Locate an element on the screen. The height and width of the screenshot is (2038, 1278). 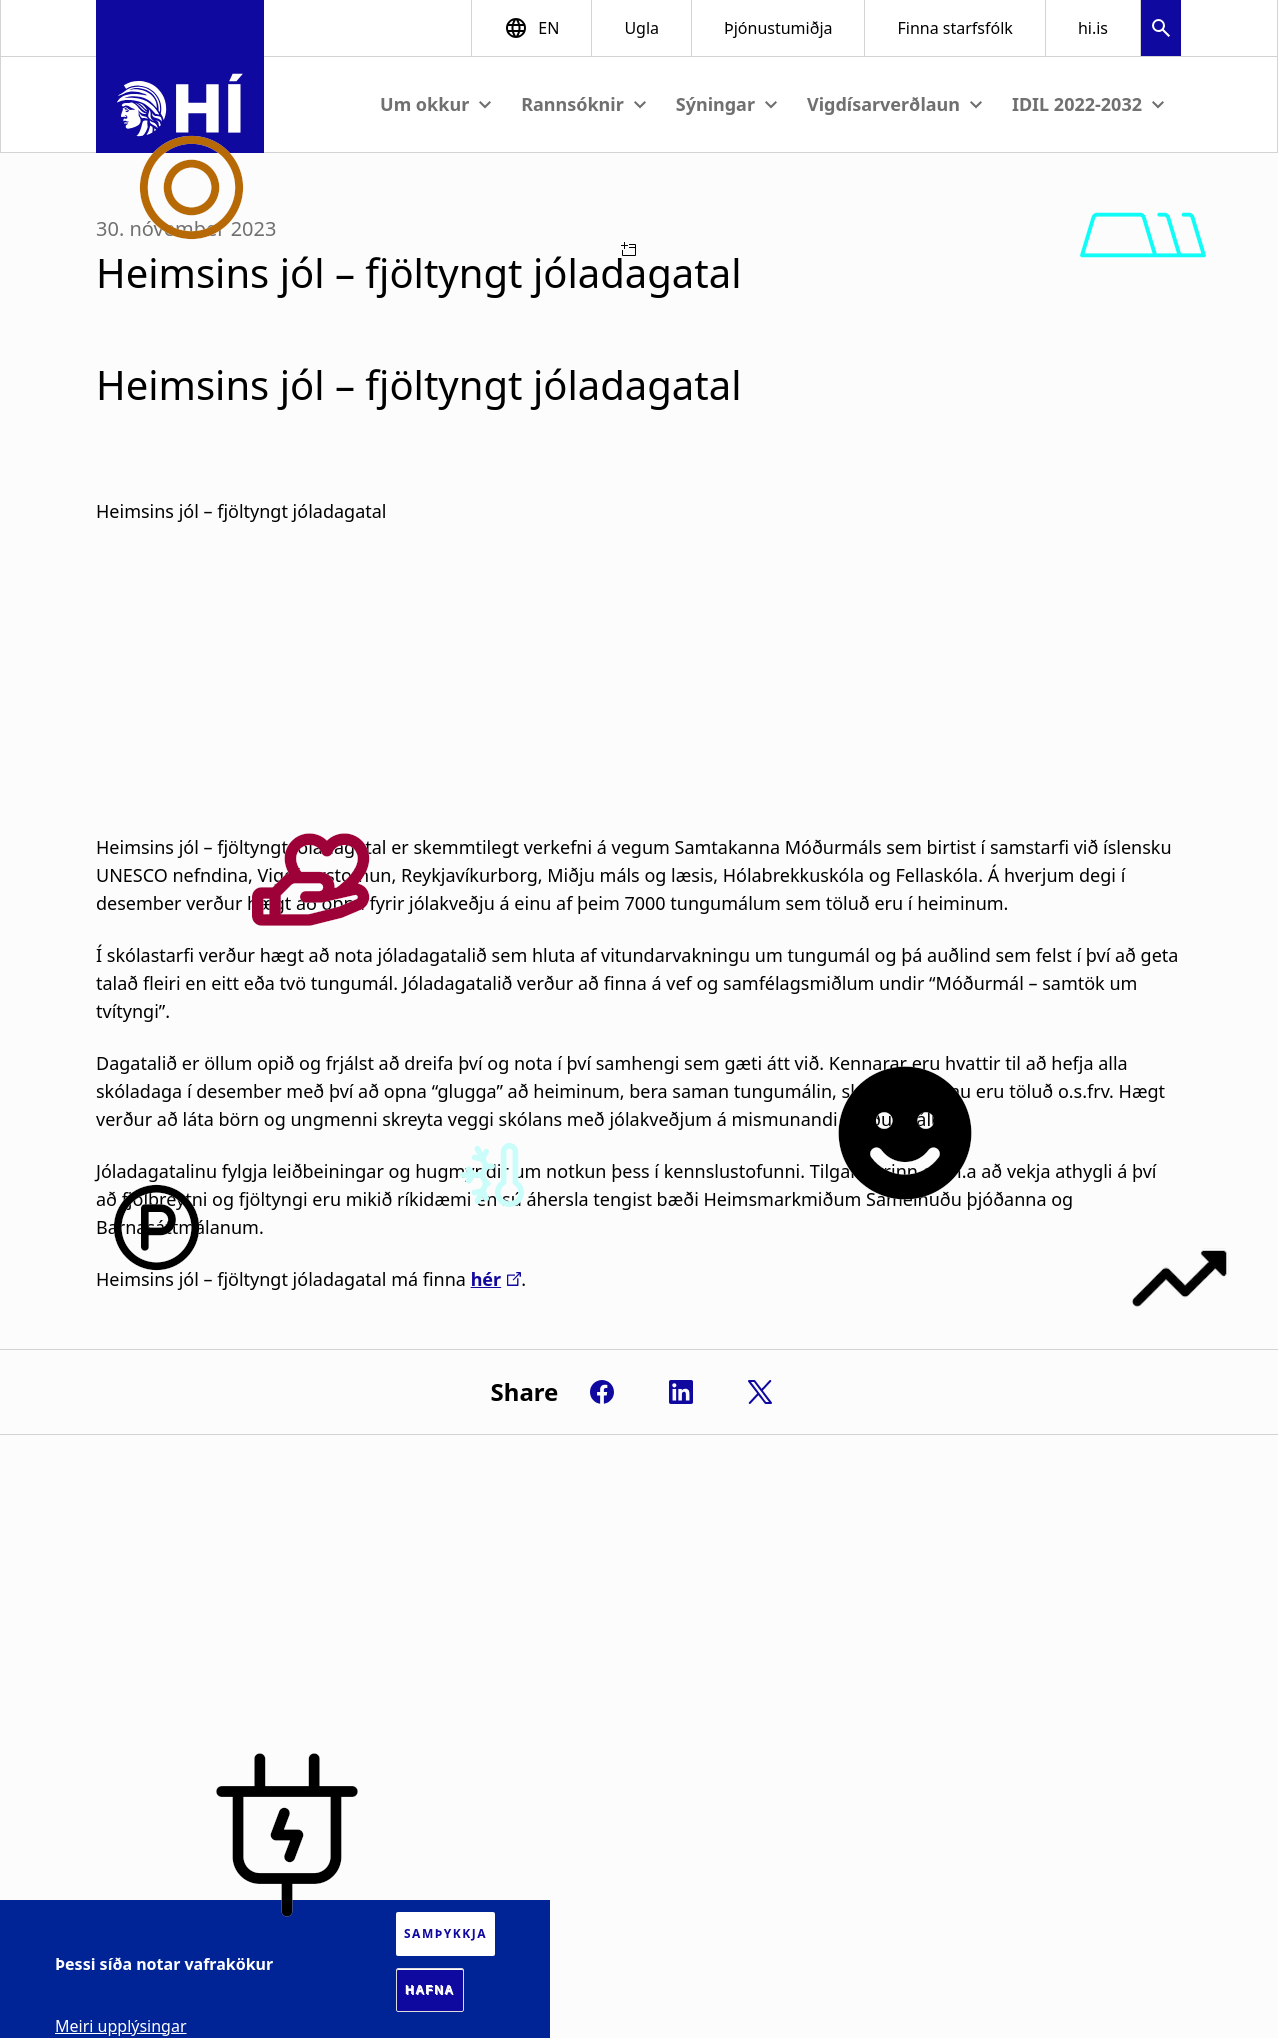
open a new empty window is located at coordinates (629, 249).